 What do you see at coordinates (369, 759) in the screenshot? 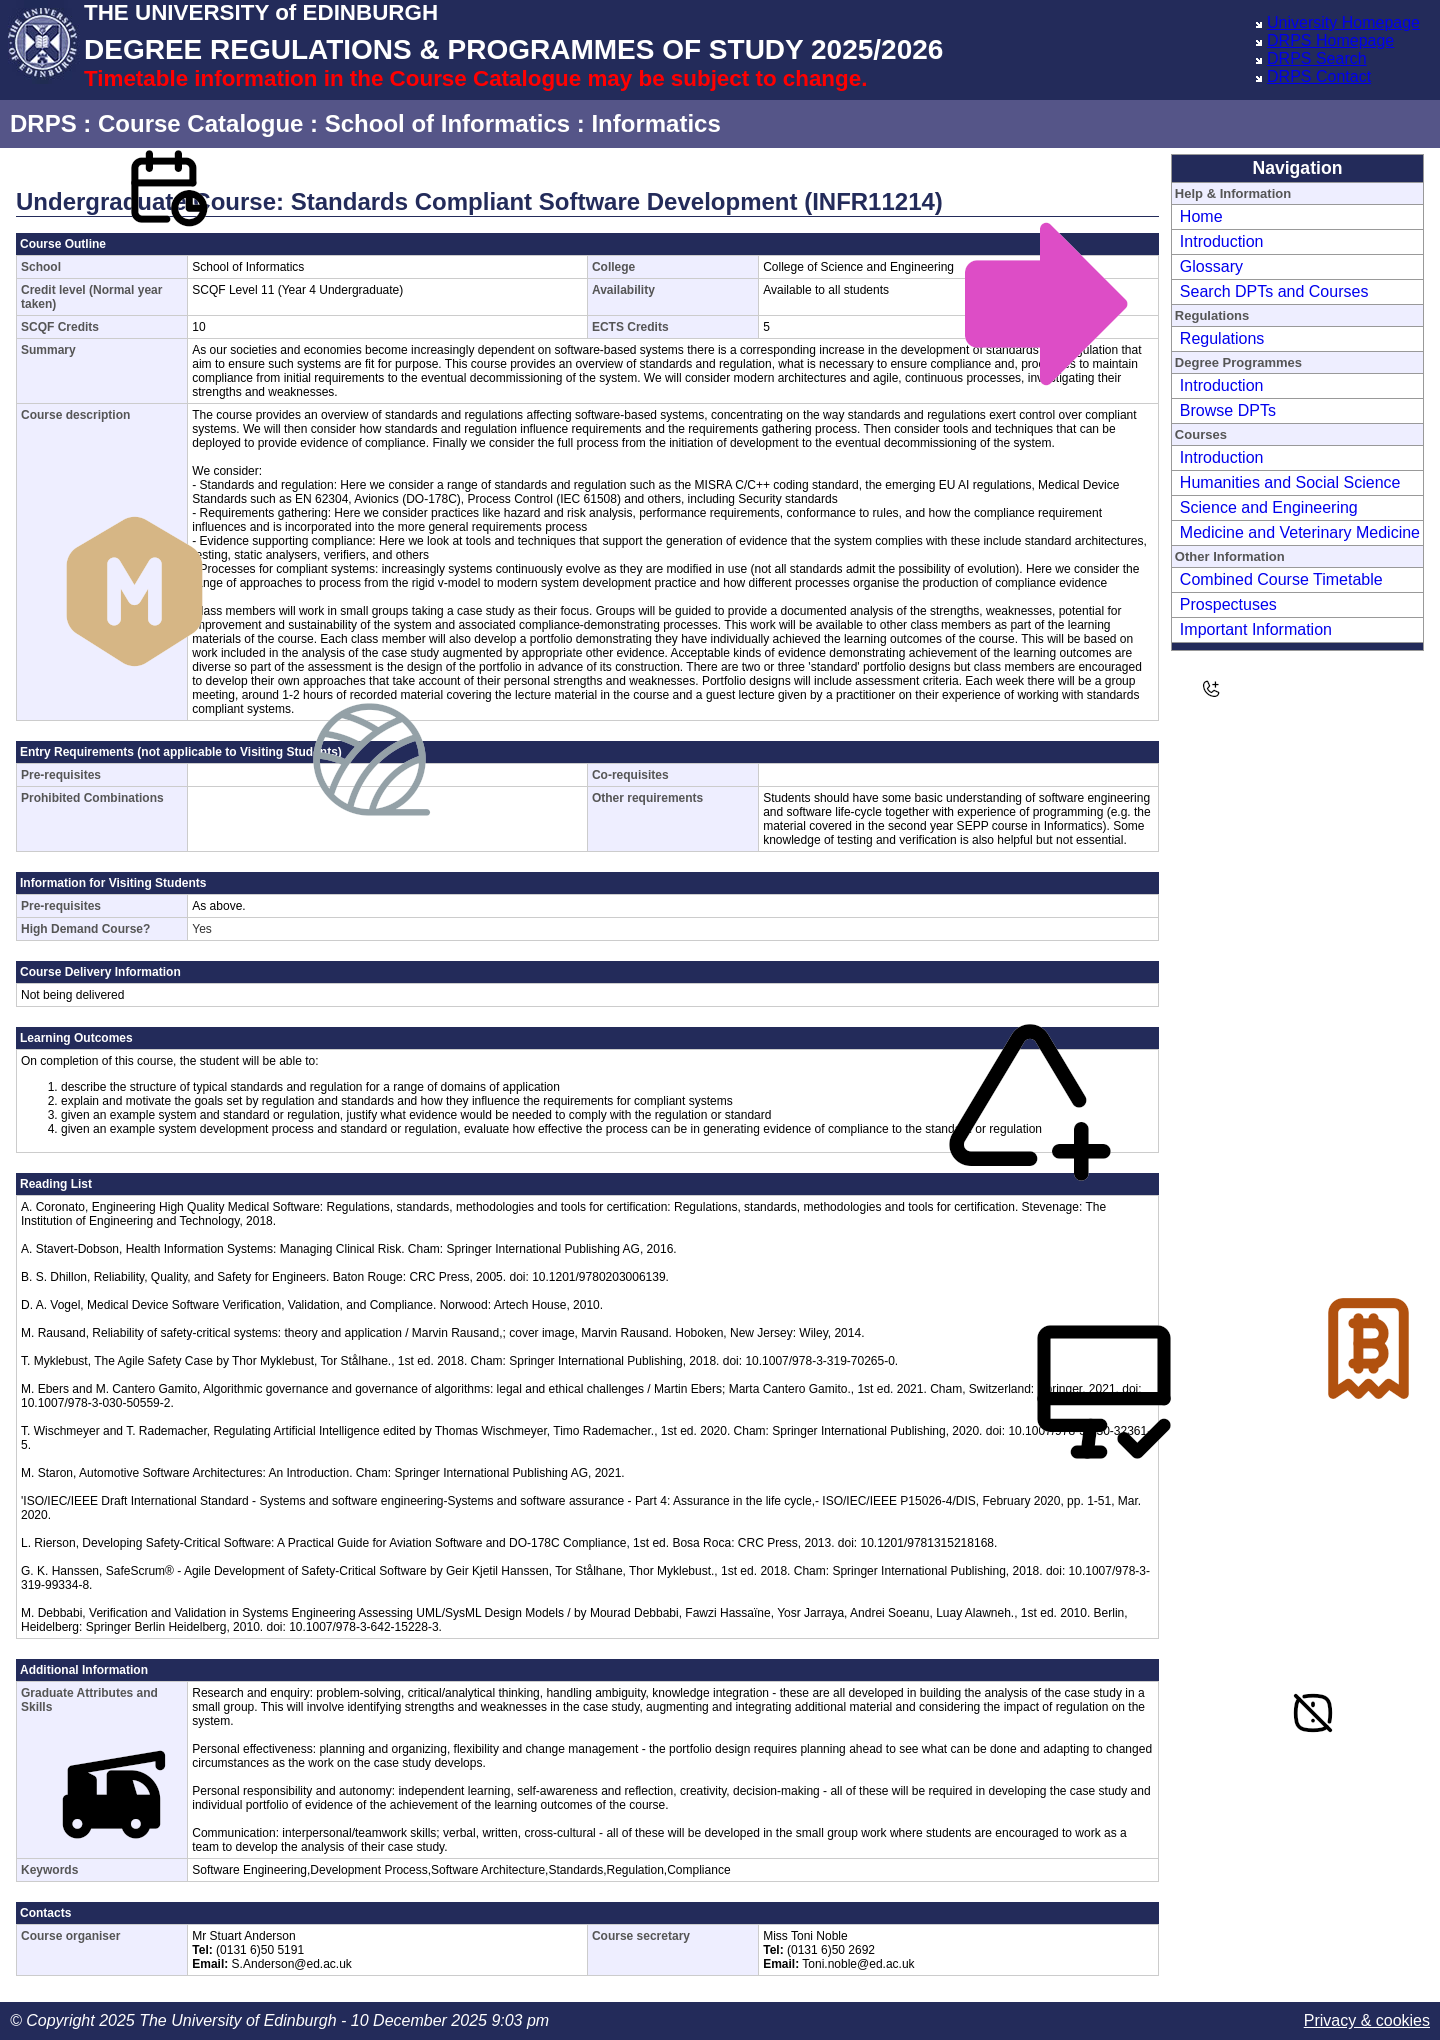
I see `access knitting or crochet projects` at bounding box center [369, 759].